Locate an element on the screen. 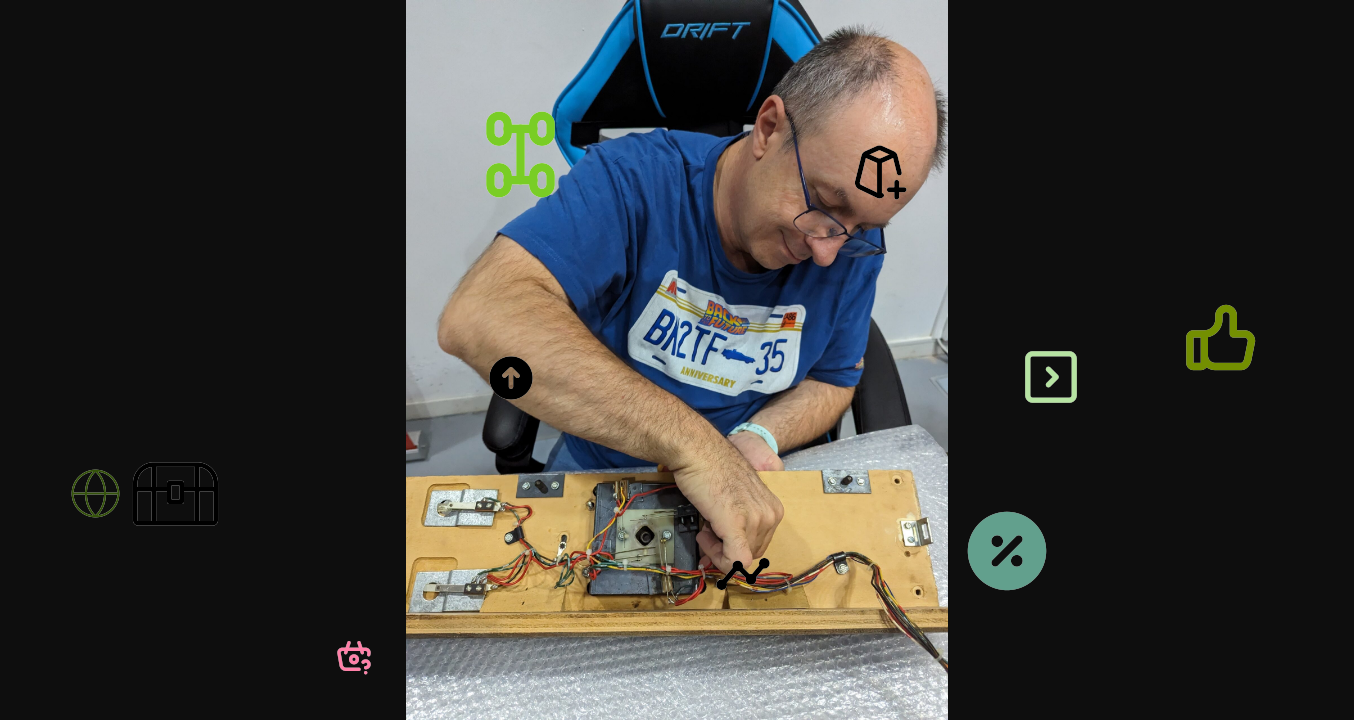  like or upvote content is located at coordinates (1222, 337).